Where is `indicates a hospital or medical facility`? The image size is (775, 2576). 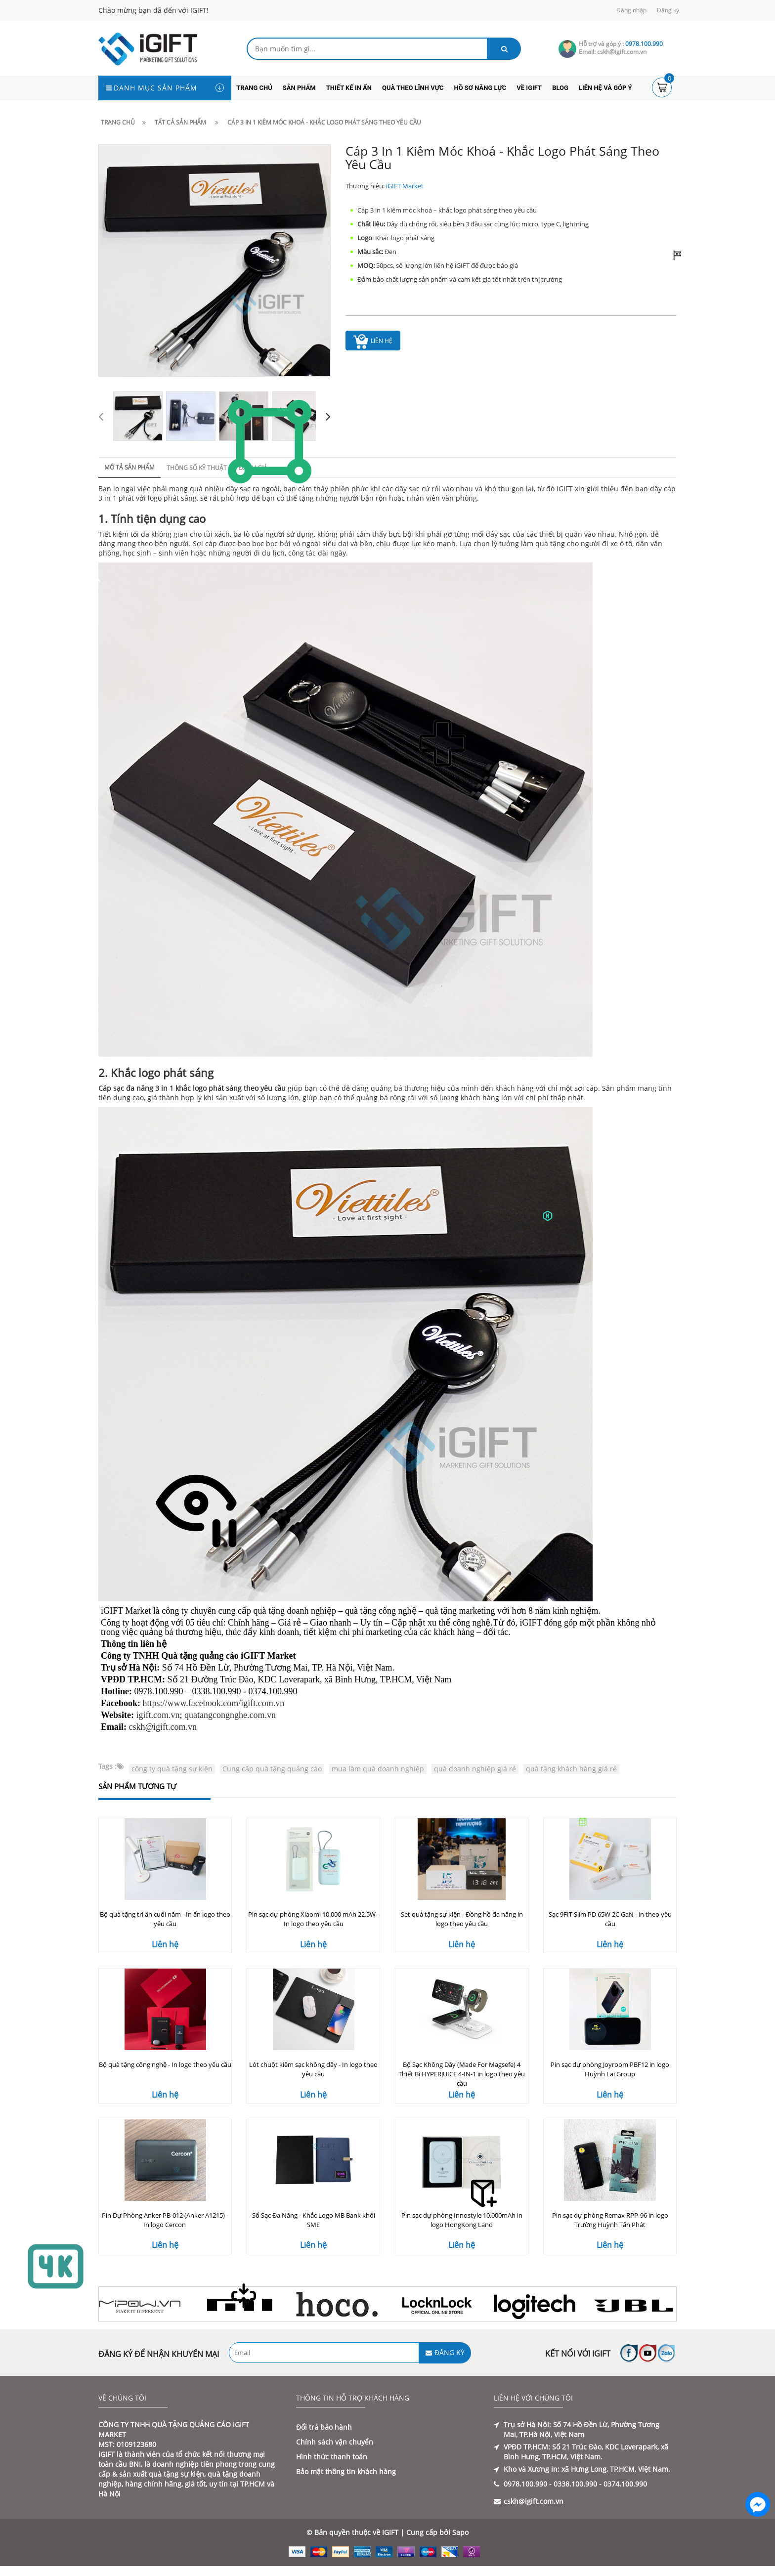 indicates a hospital or medical facility is located at coordinates (548, 1216).